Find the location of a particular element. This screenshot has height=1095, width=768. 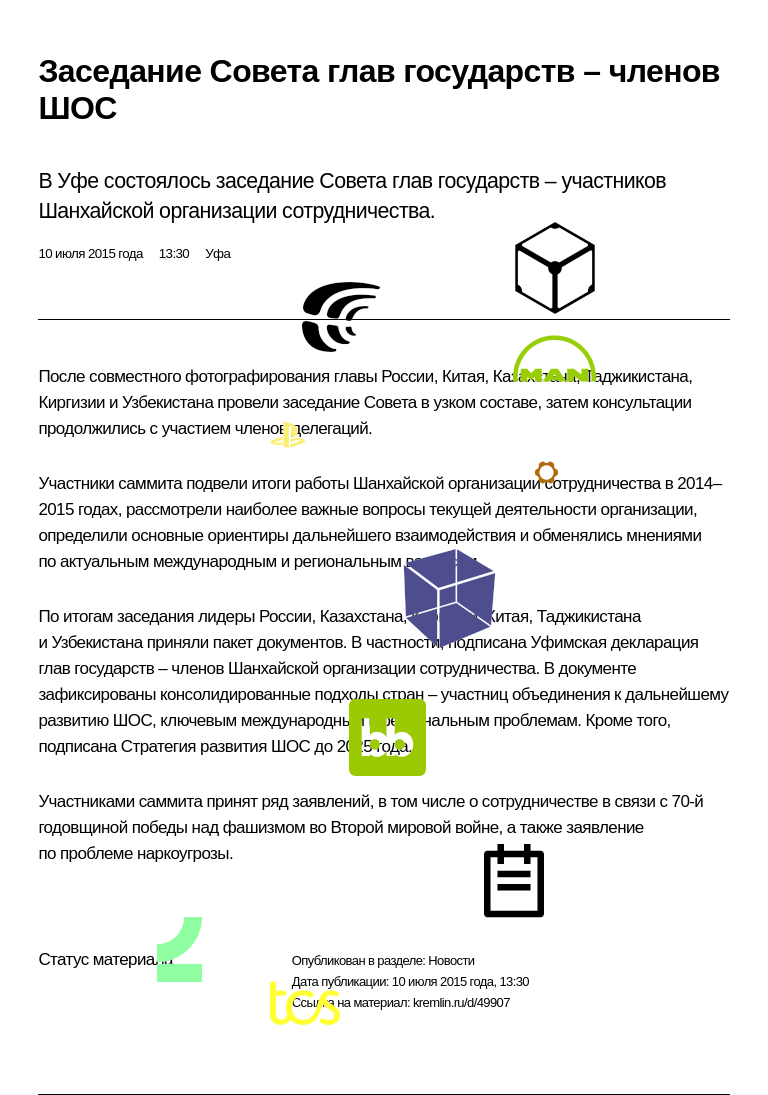

Framework computer brand logo is located at coordinates (546, 472).